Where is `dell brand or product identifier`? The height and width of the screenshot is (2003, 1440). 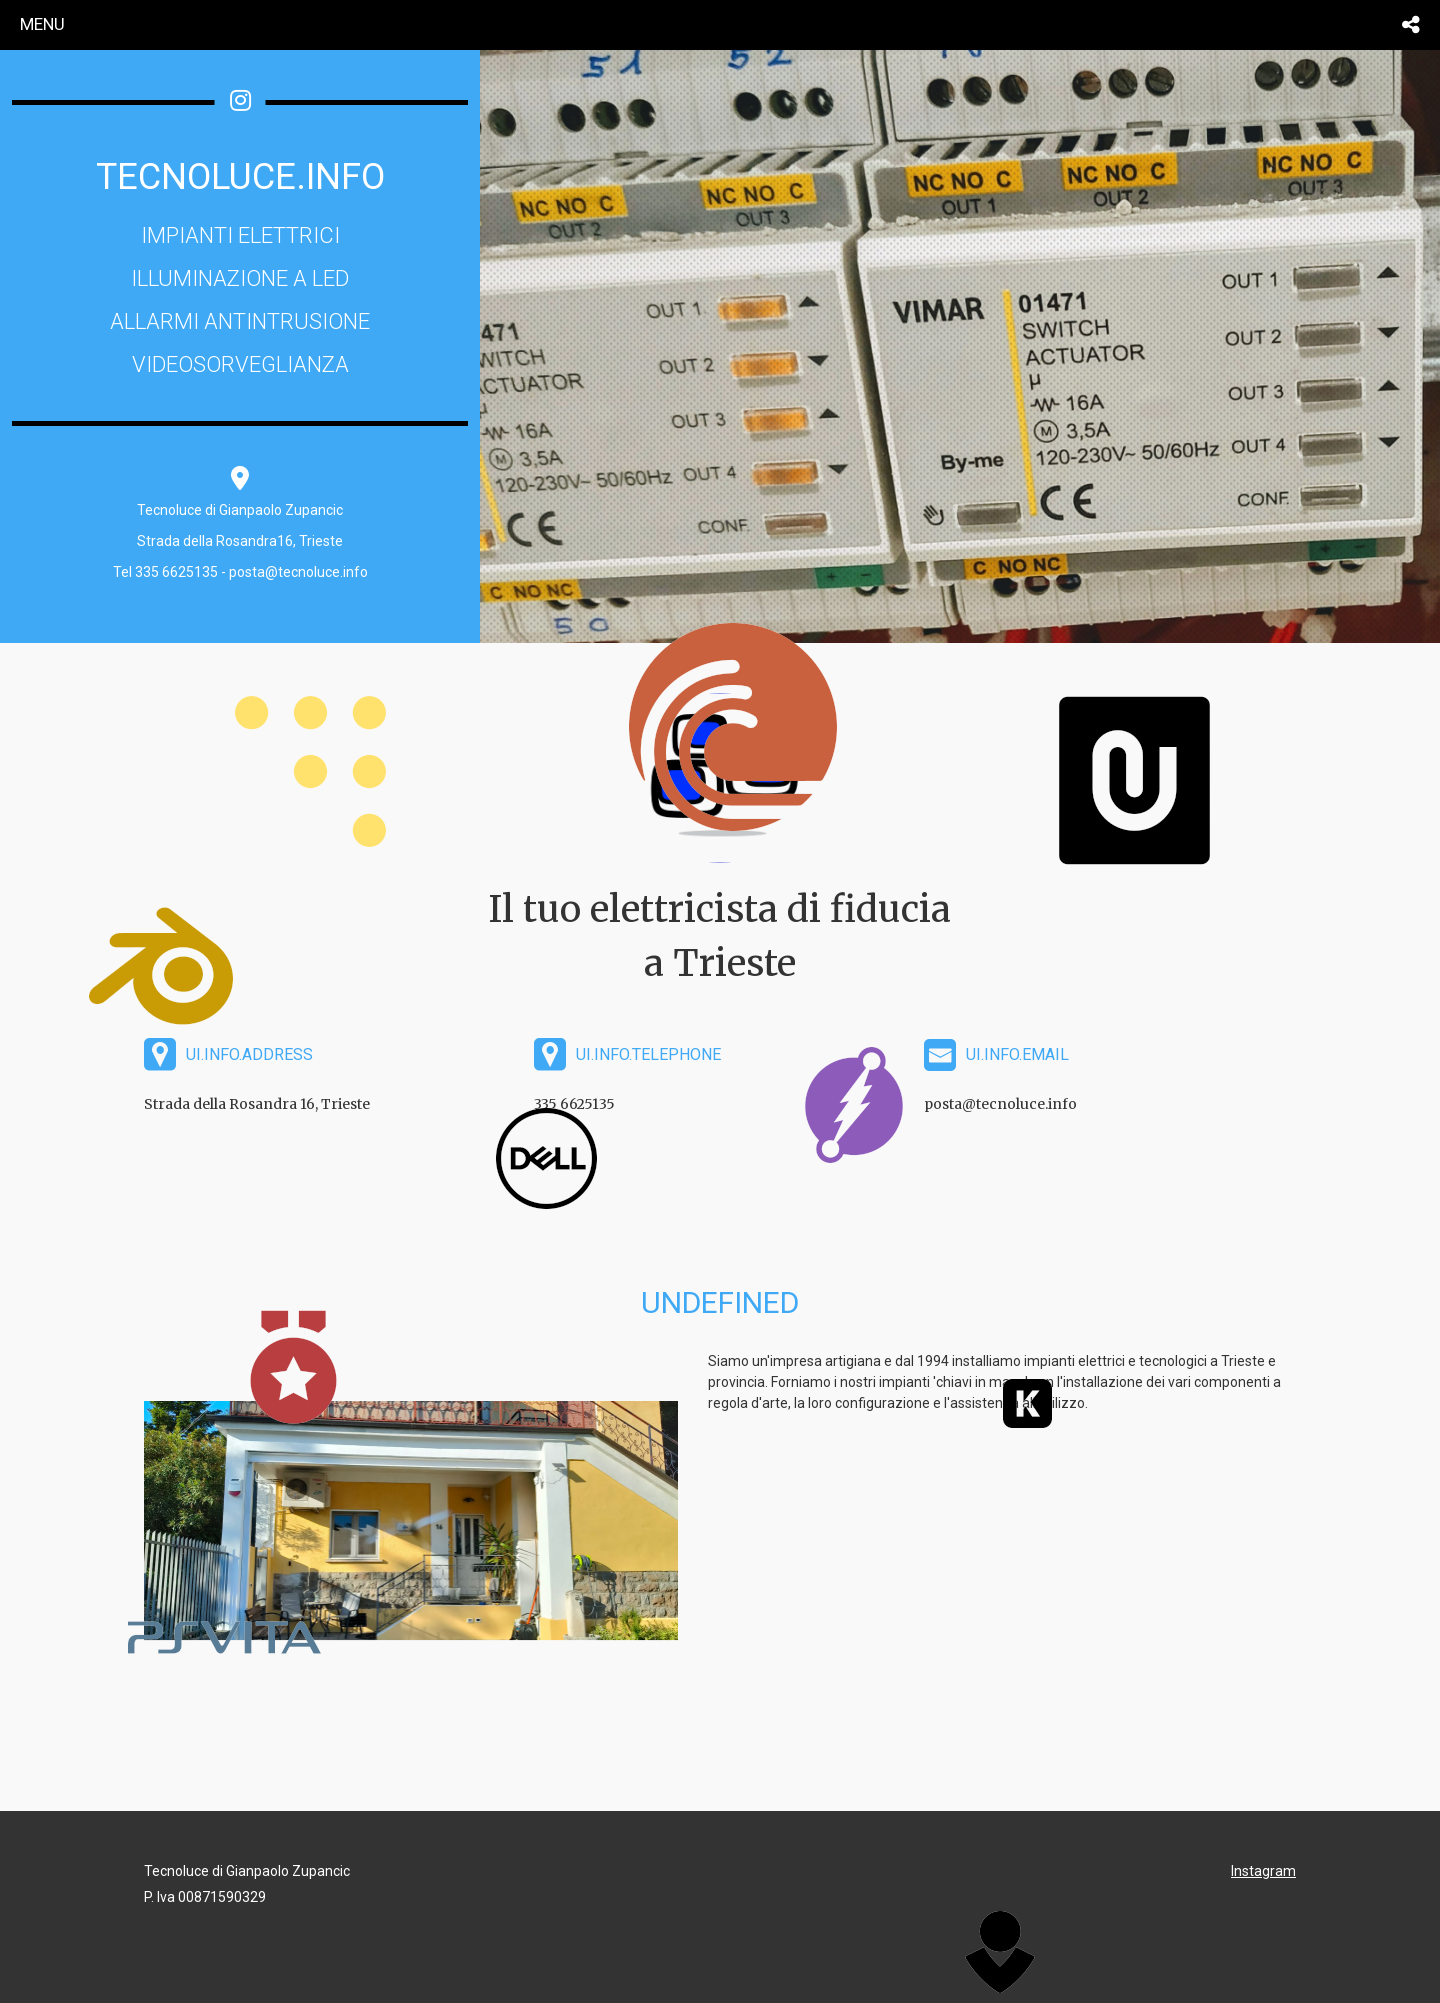
dell brand or product identifier is located at coordinates (546, 1158).